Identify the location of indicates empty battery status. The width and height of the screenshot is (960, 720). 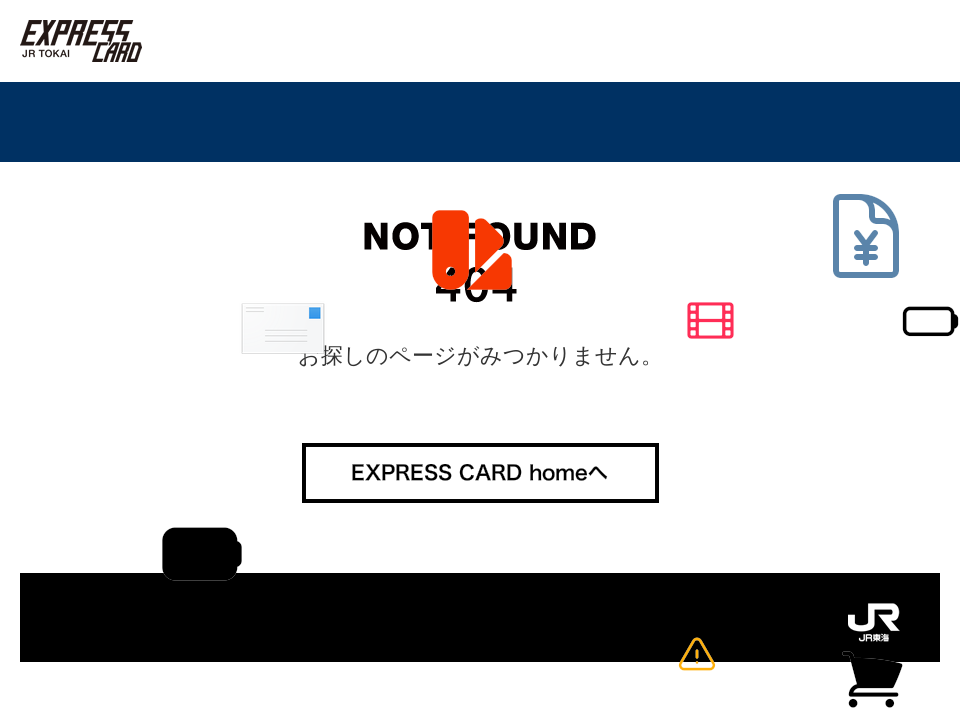
(930, 319).